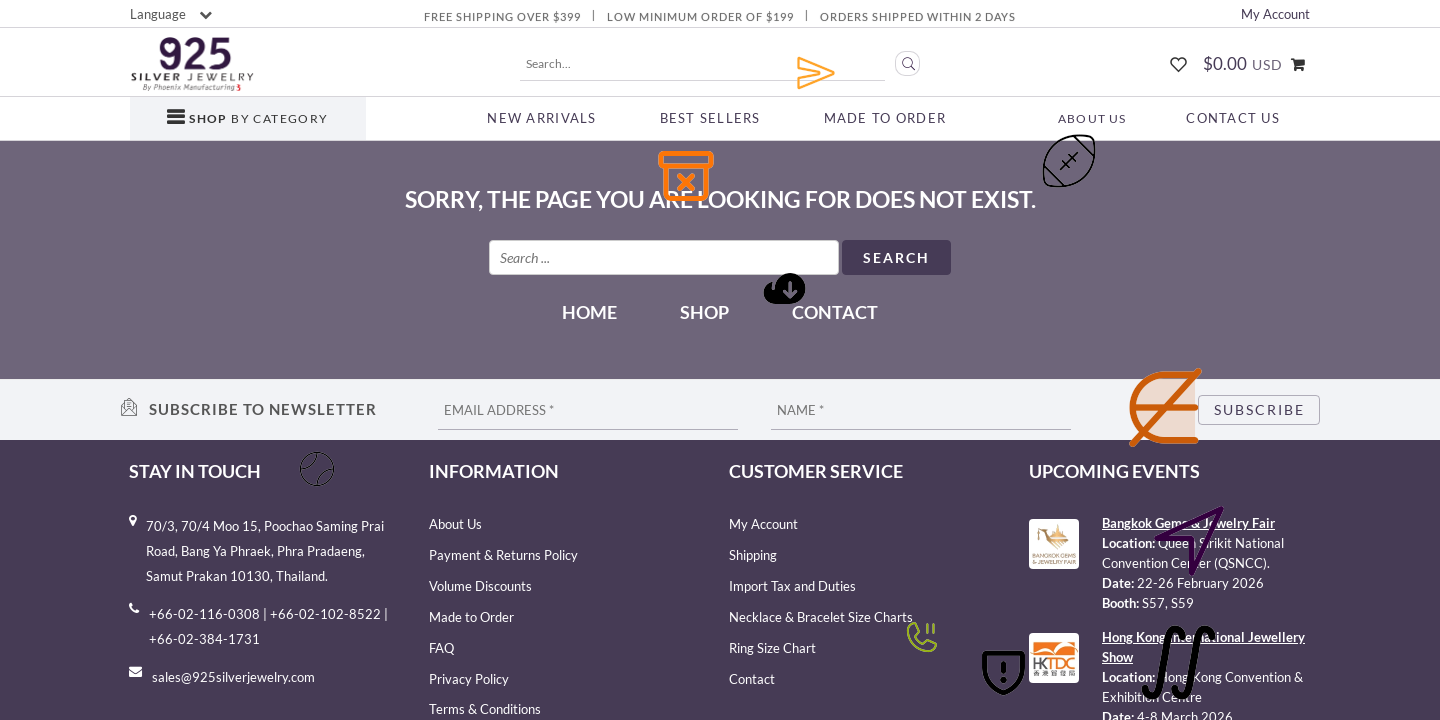 Image resolution: width=1440 pixels, height=720 pixels. Describe the element at coordinates (1178, 662) in the screenshot. I see `access integral calculus tools` at that location.